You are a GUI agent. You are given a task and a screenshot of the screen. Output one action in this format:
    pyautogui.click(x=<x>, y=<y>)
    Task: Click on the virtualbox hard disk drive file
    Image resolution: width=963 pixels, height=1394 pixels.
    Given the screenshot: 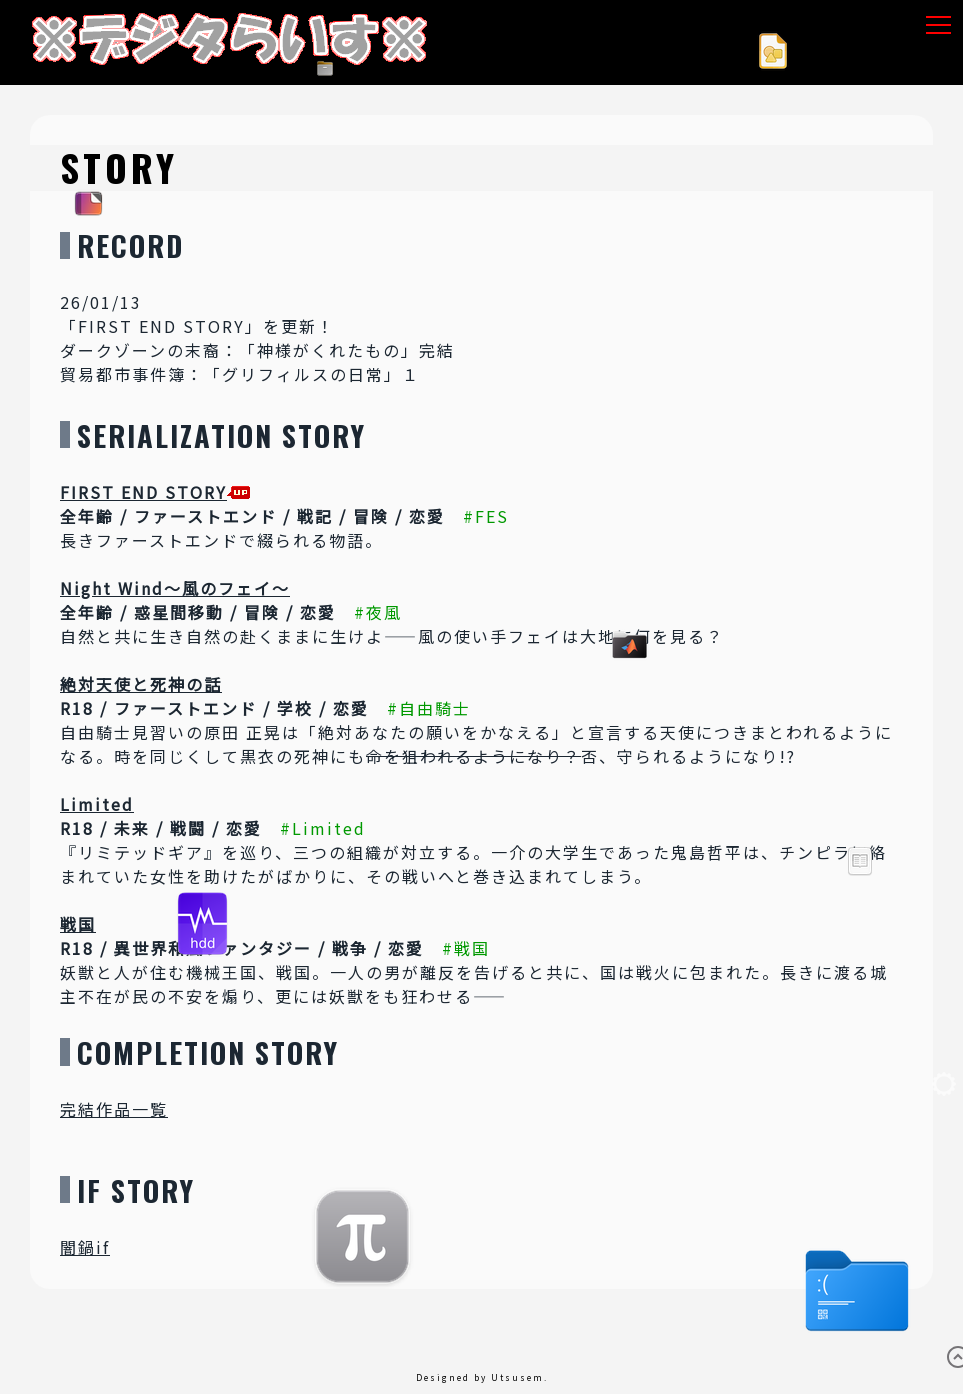 What is the action you would take?
    pyautogui.click(x=202, y=923)
    